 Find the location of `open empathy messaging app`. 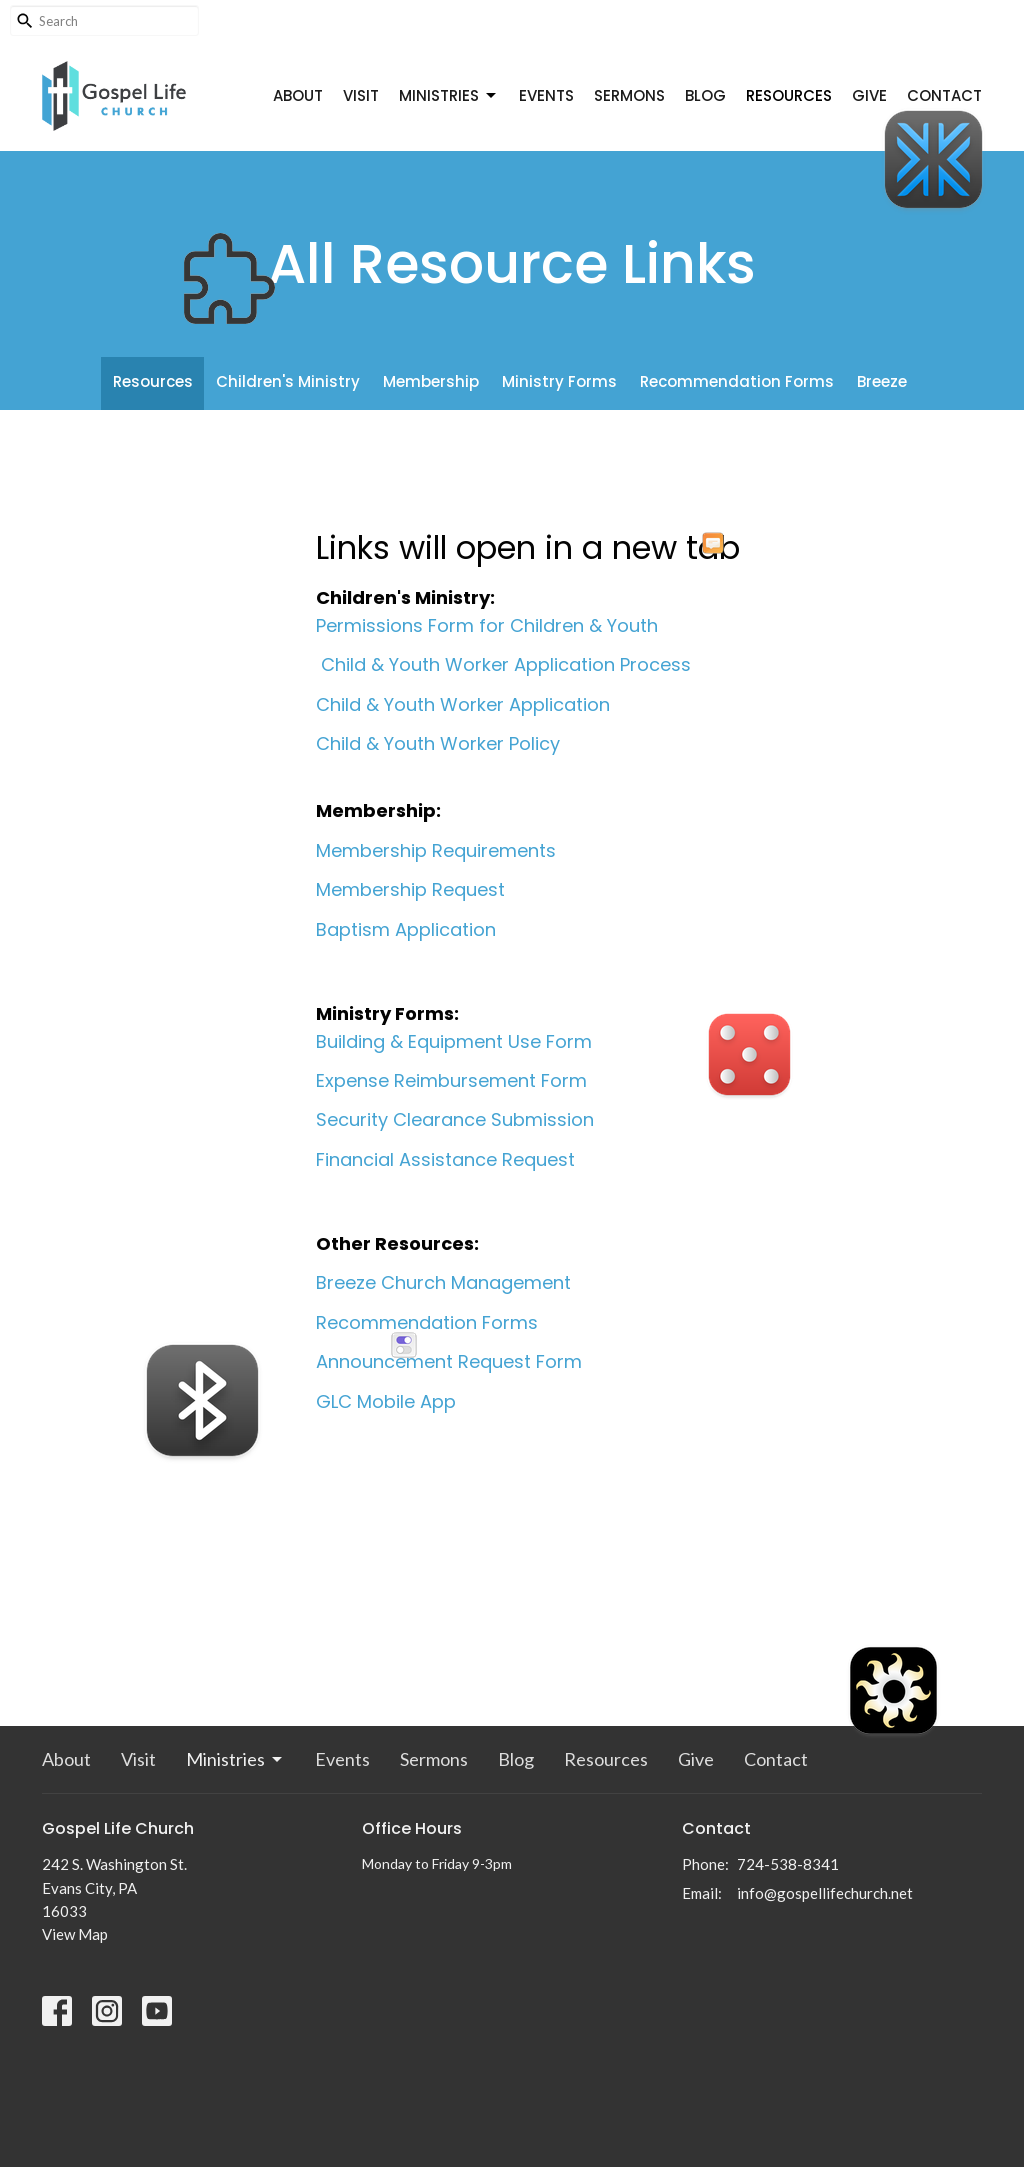

open empathy messaging app is located at coordinates (713, 543).